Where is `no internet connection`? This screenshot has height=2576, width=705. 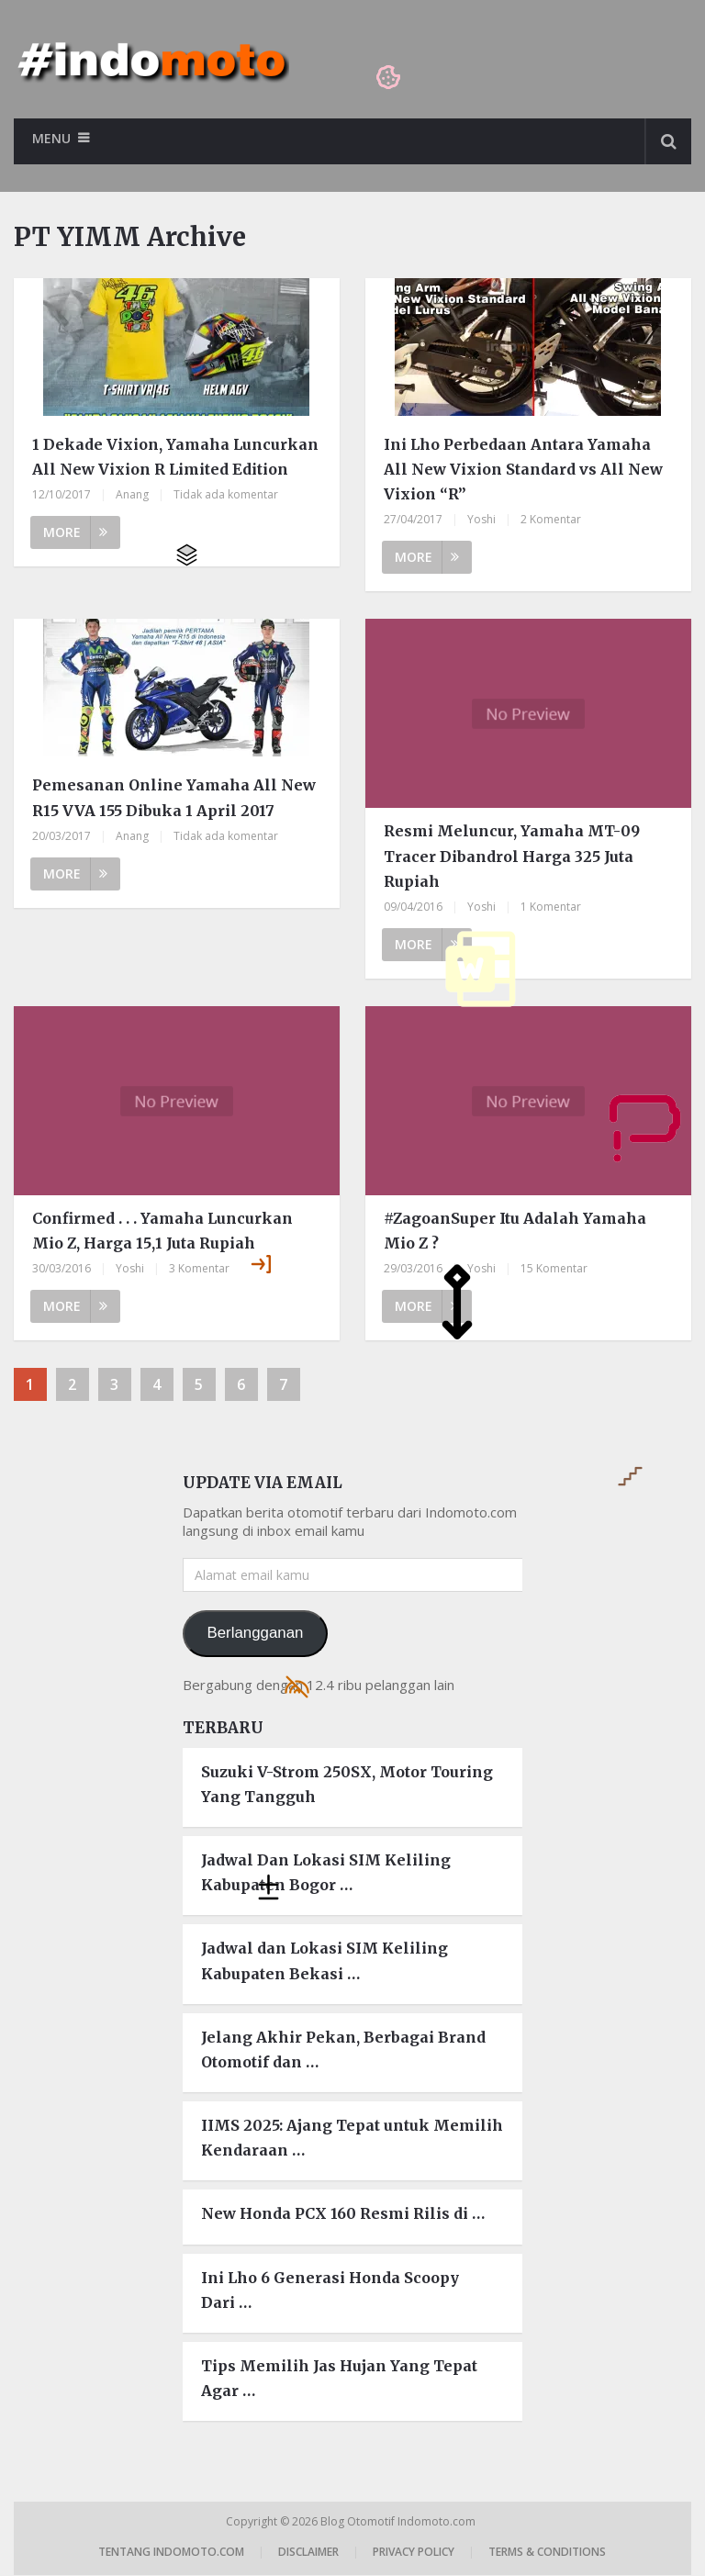
no internet connection is located at coordinates (297, 1686).